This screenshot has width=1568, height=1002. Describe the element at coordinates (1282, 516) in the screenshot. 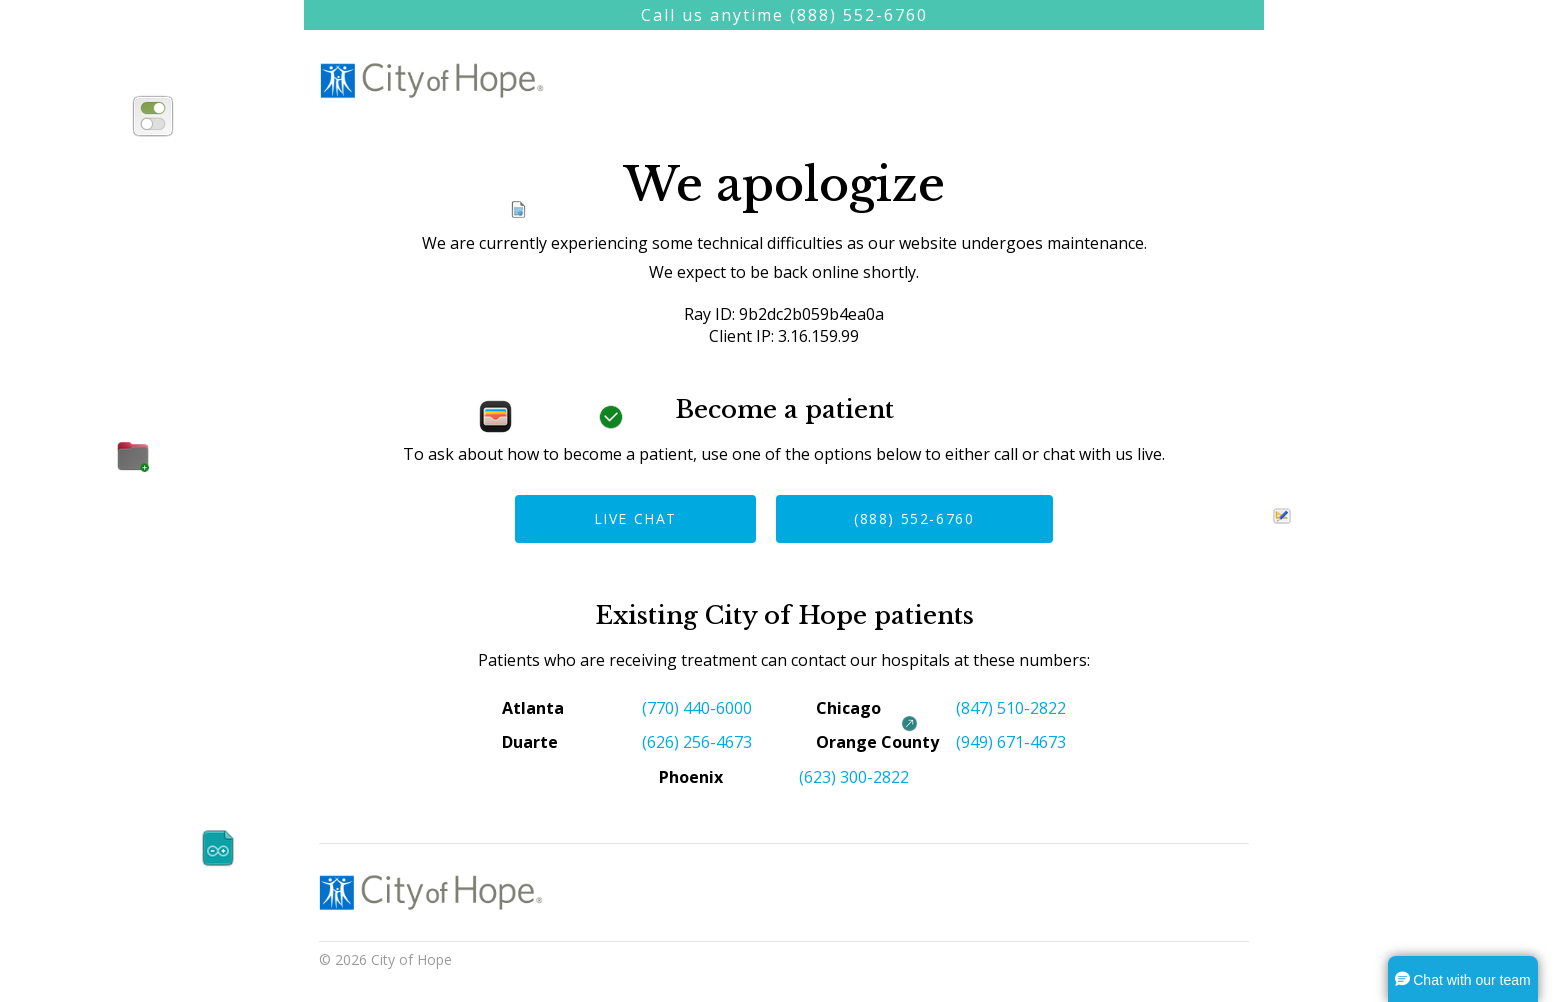

I see `access utility and accessory applications` at that location.